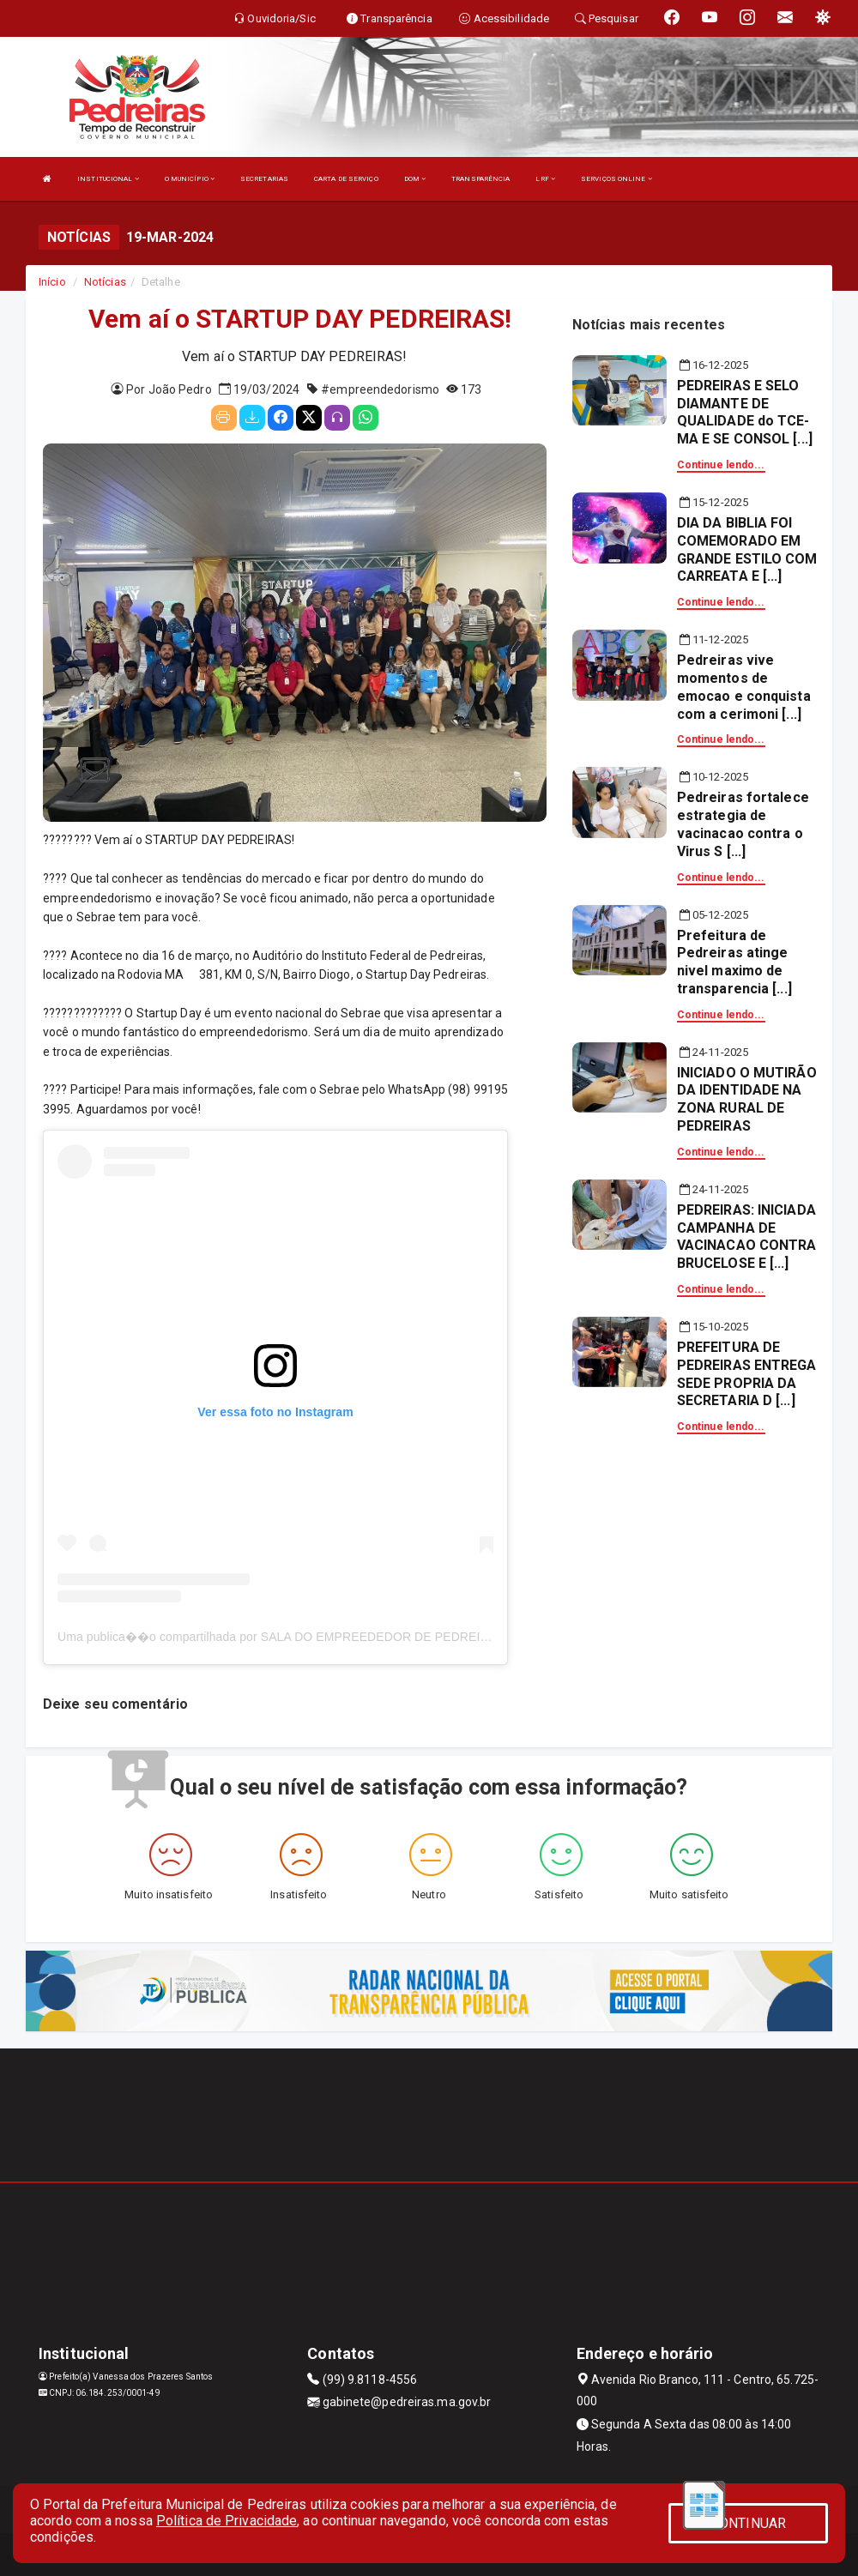 This screenshot has width=858, height=2576. I want to click on open the mail app, so click(94, 769).